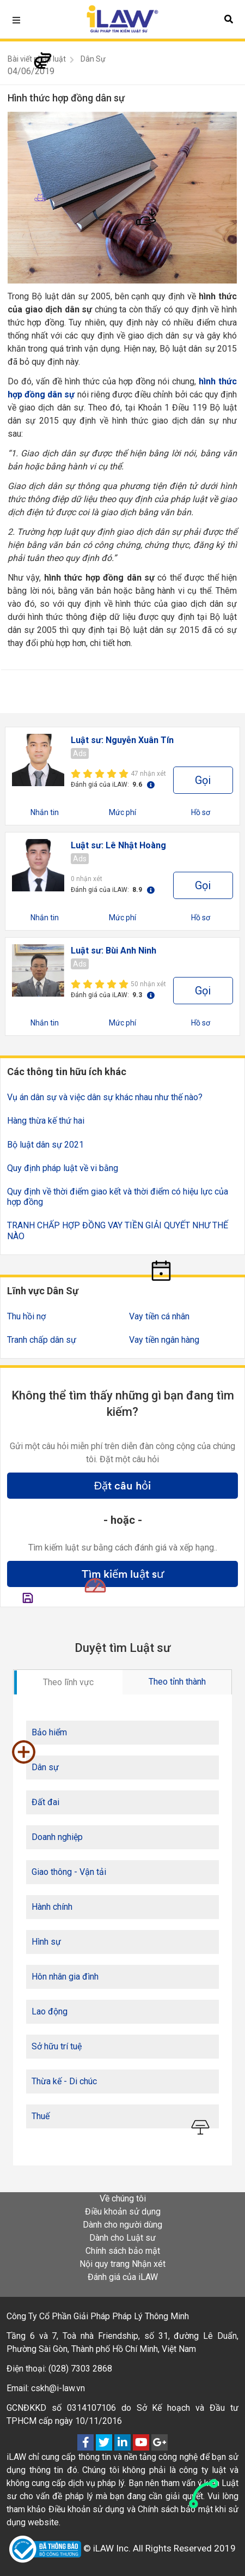 The height and width of the screenshot is (2576, 245). What do you see at coordinates (95, 1586) in the screenshot?
I see `view performance or speed metrics` at bounding box center [95, 1586].